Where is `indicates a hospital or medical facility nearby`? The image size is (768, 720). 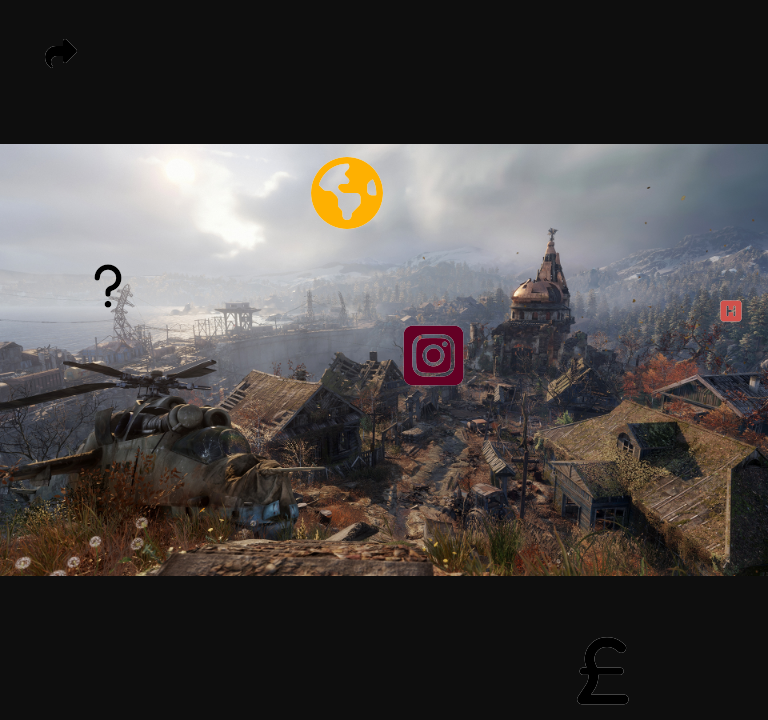 indicates a hospital or medical facility nearby is located at coordinates (731, 311).